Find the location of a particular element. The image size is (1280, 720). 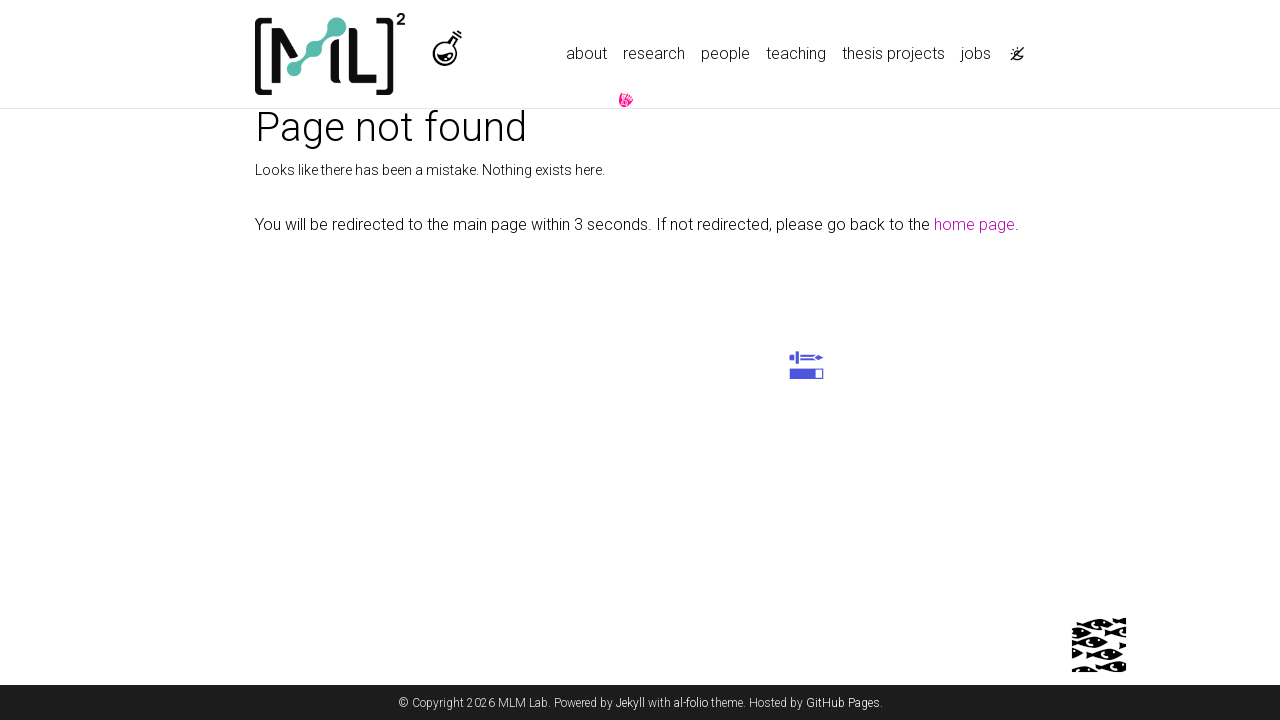

use a health or mana potion is located at coordinates (448, 48).